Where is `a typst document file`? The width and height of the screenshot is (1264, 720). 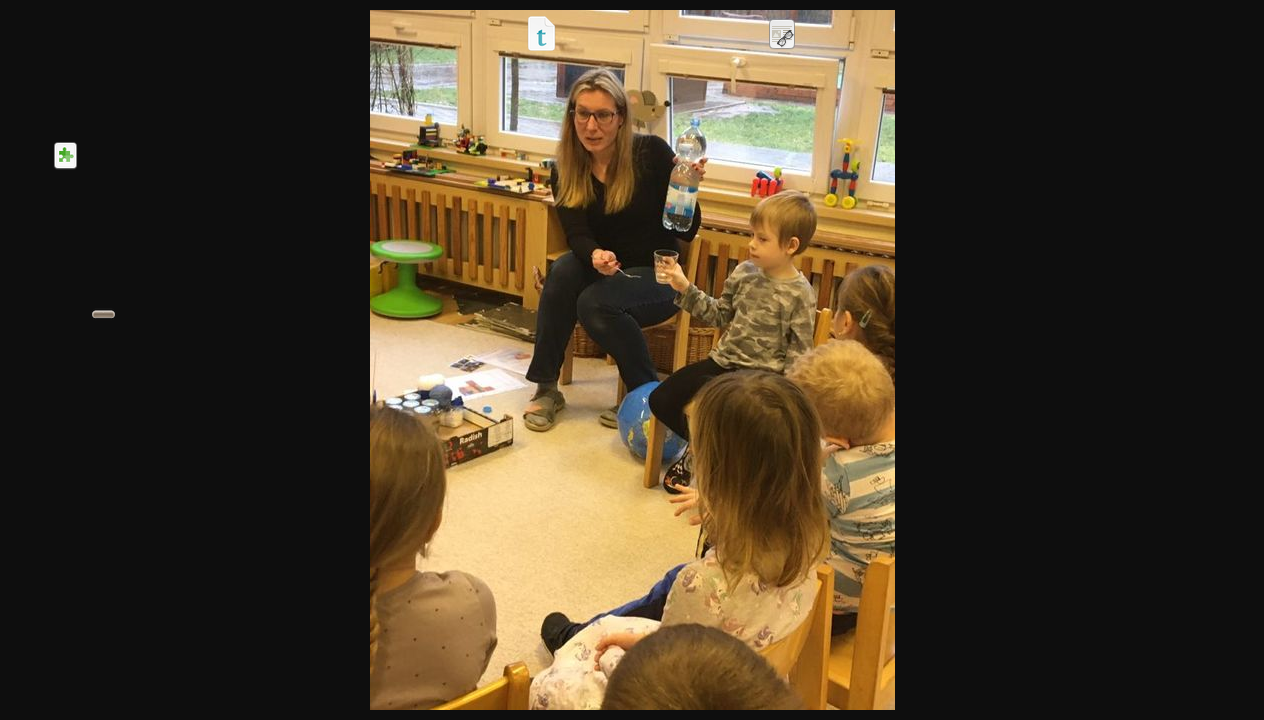 a typst document file is located at coordinates (541, 33).